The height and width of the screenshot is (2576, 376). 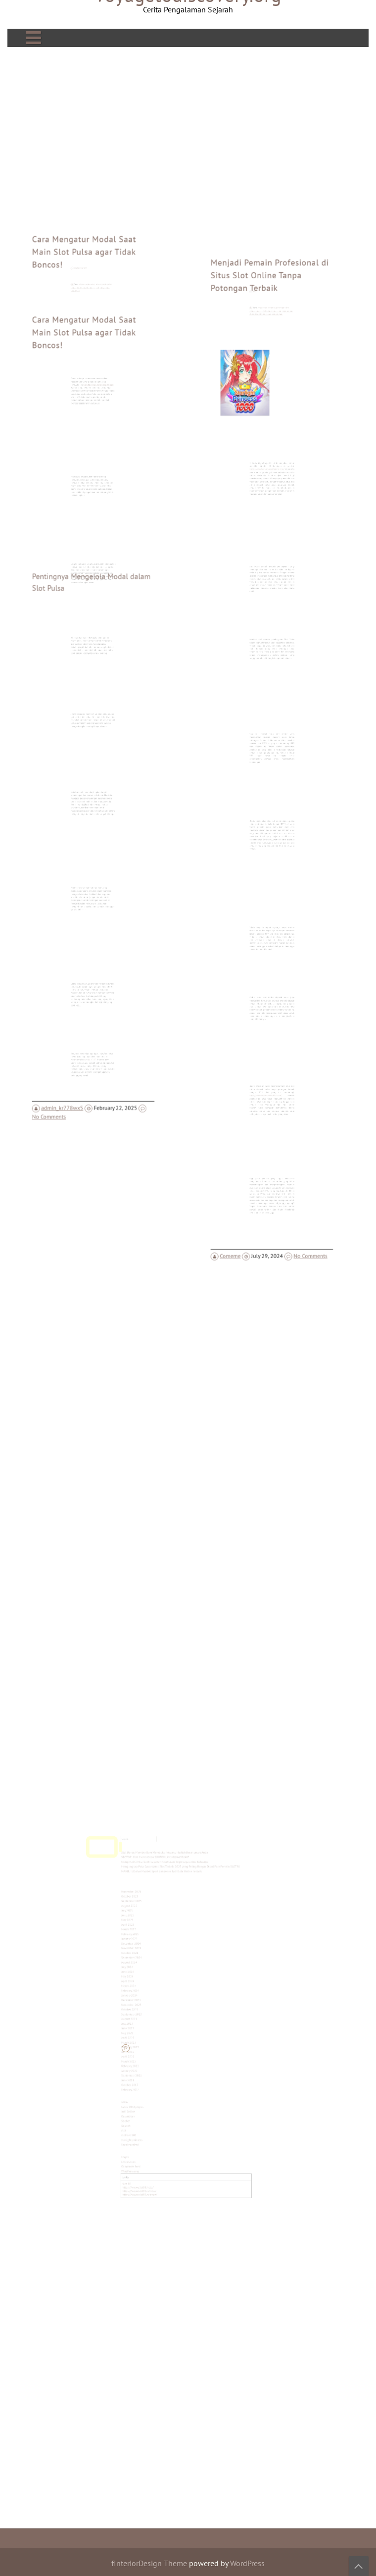 What do you see at coordinates (104, 1847) in the screenshot?
I see `indicates battery is completely drained` at bounding box center [104, 1847].